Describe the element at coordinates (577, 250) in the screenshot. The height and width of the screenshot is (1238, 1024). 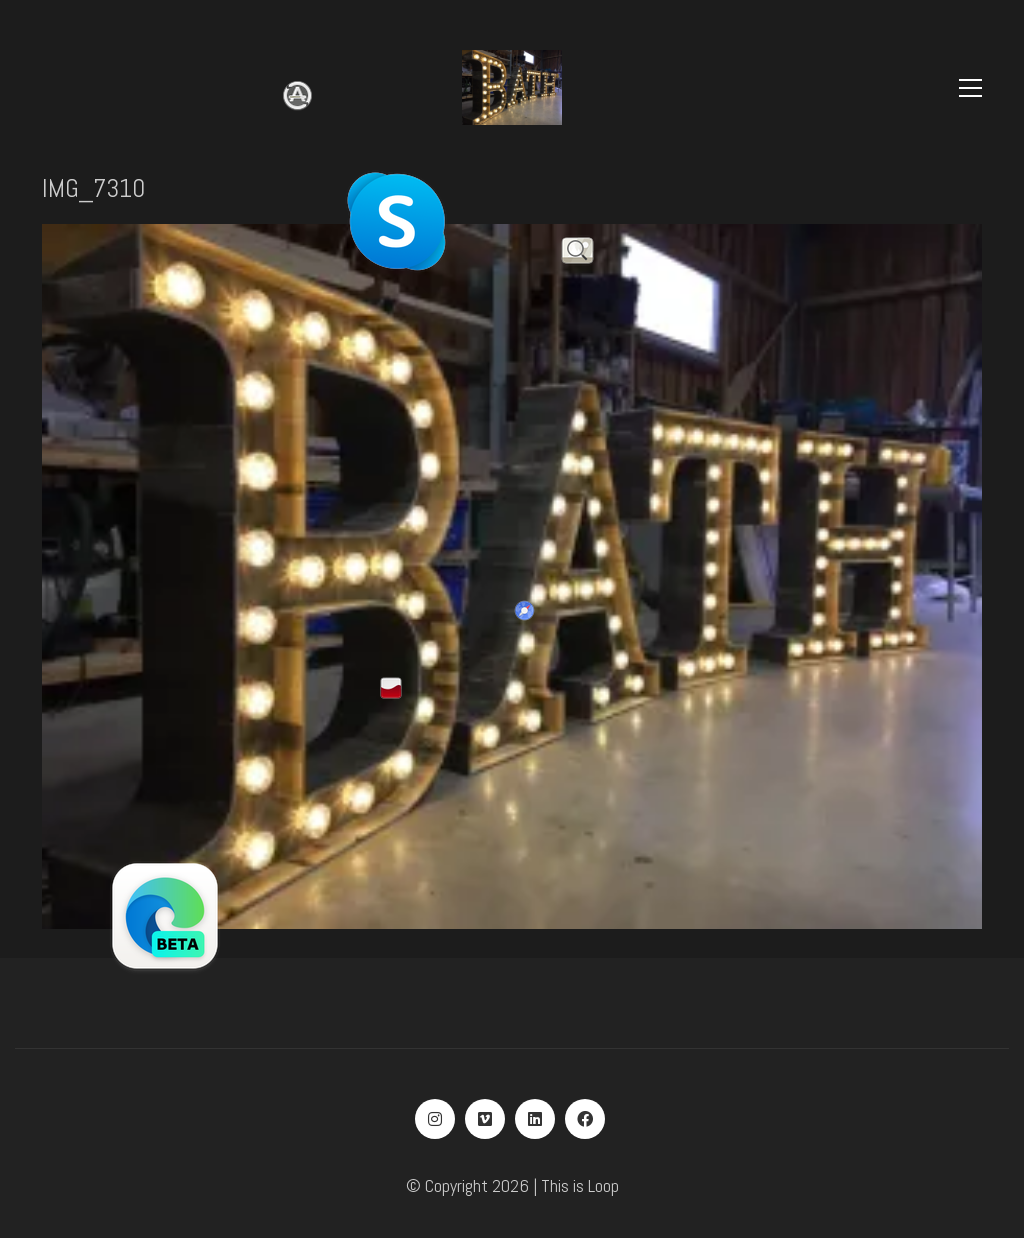
I see `open eye of mate image viewer application` at that location.